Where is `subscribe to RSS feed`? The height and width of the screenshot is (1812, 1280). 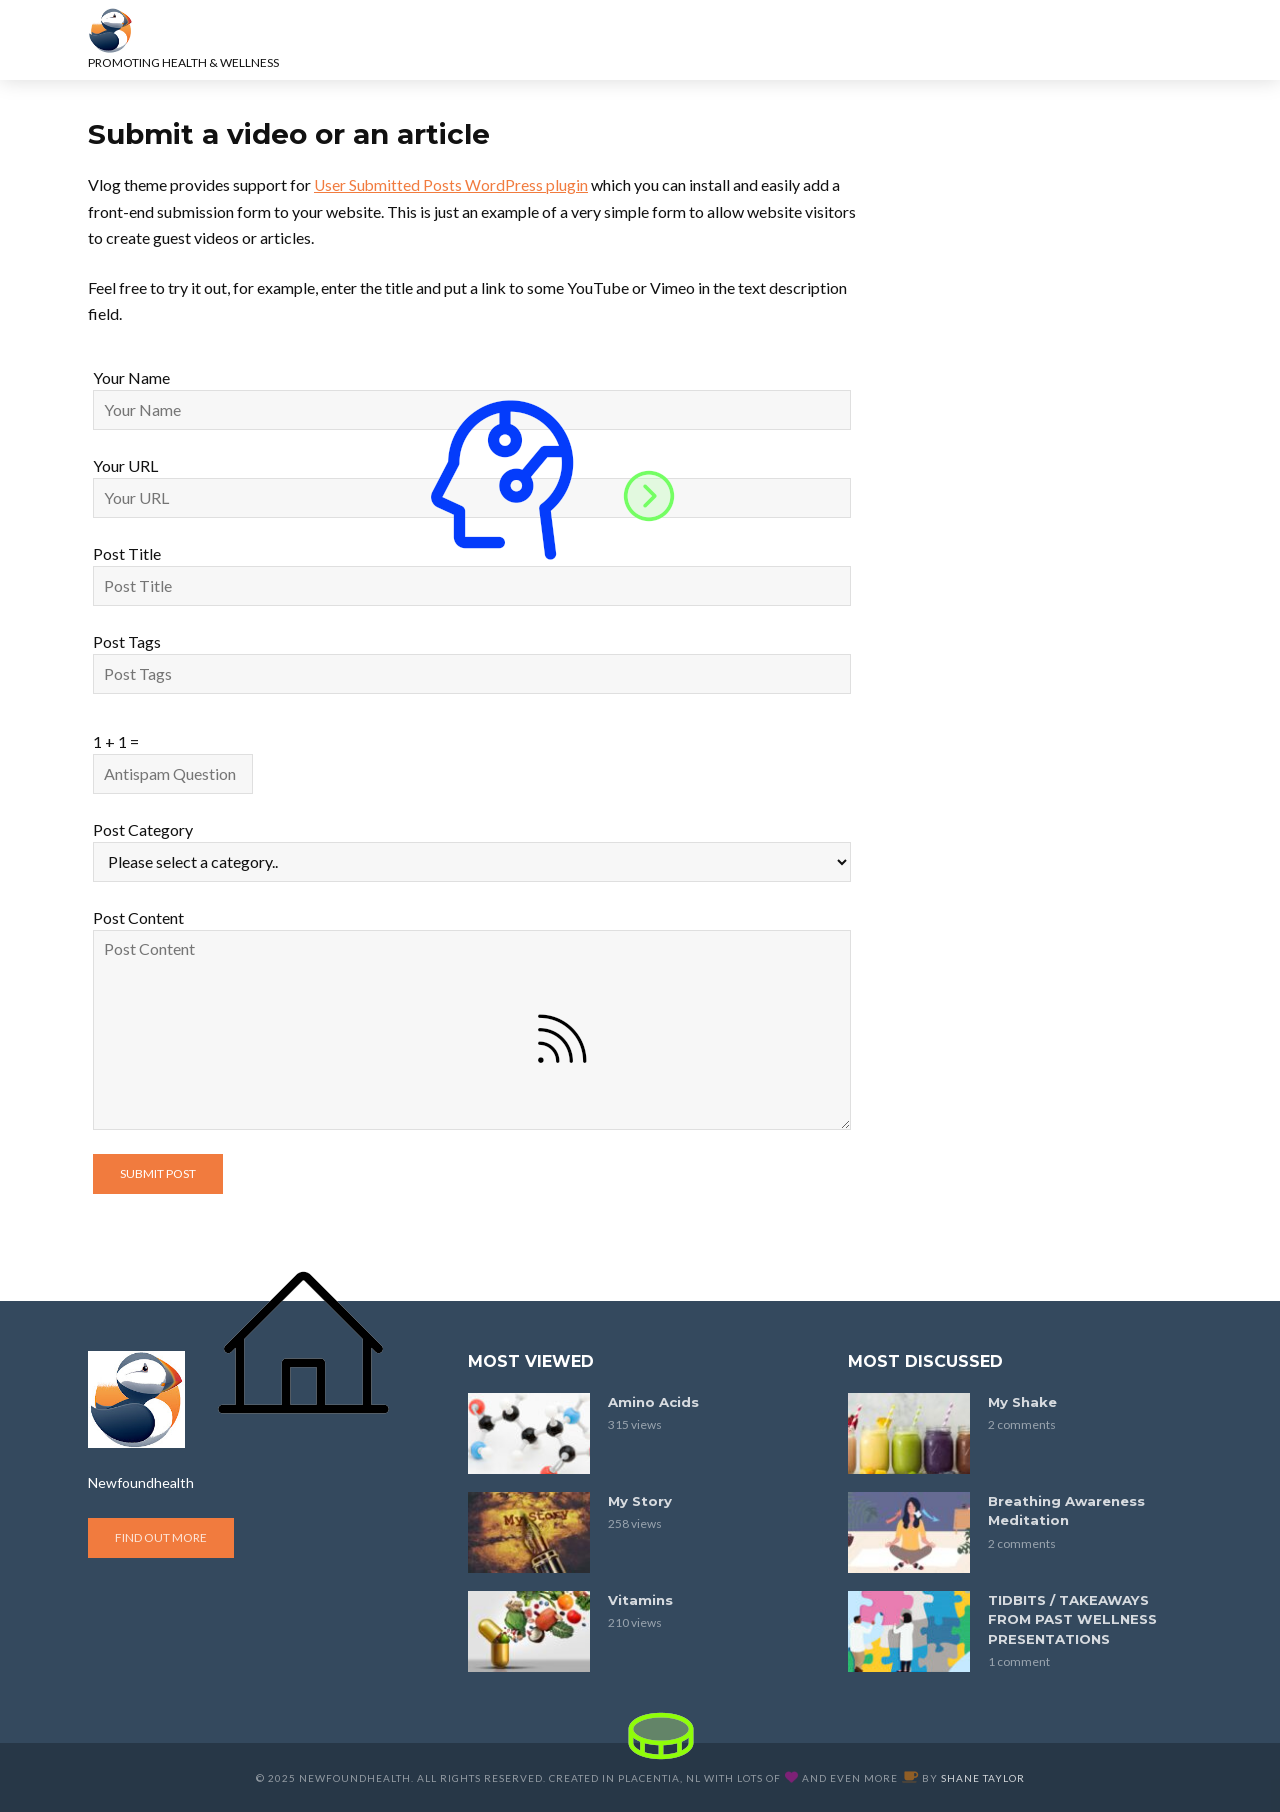
subscribe to RSS feed is located at coordinates (560, 1041).